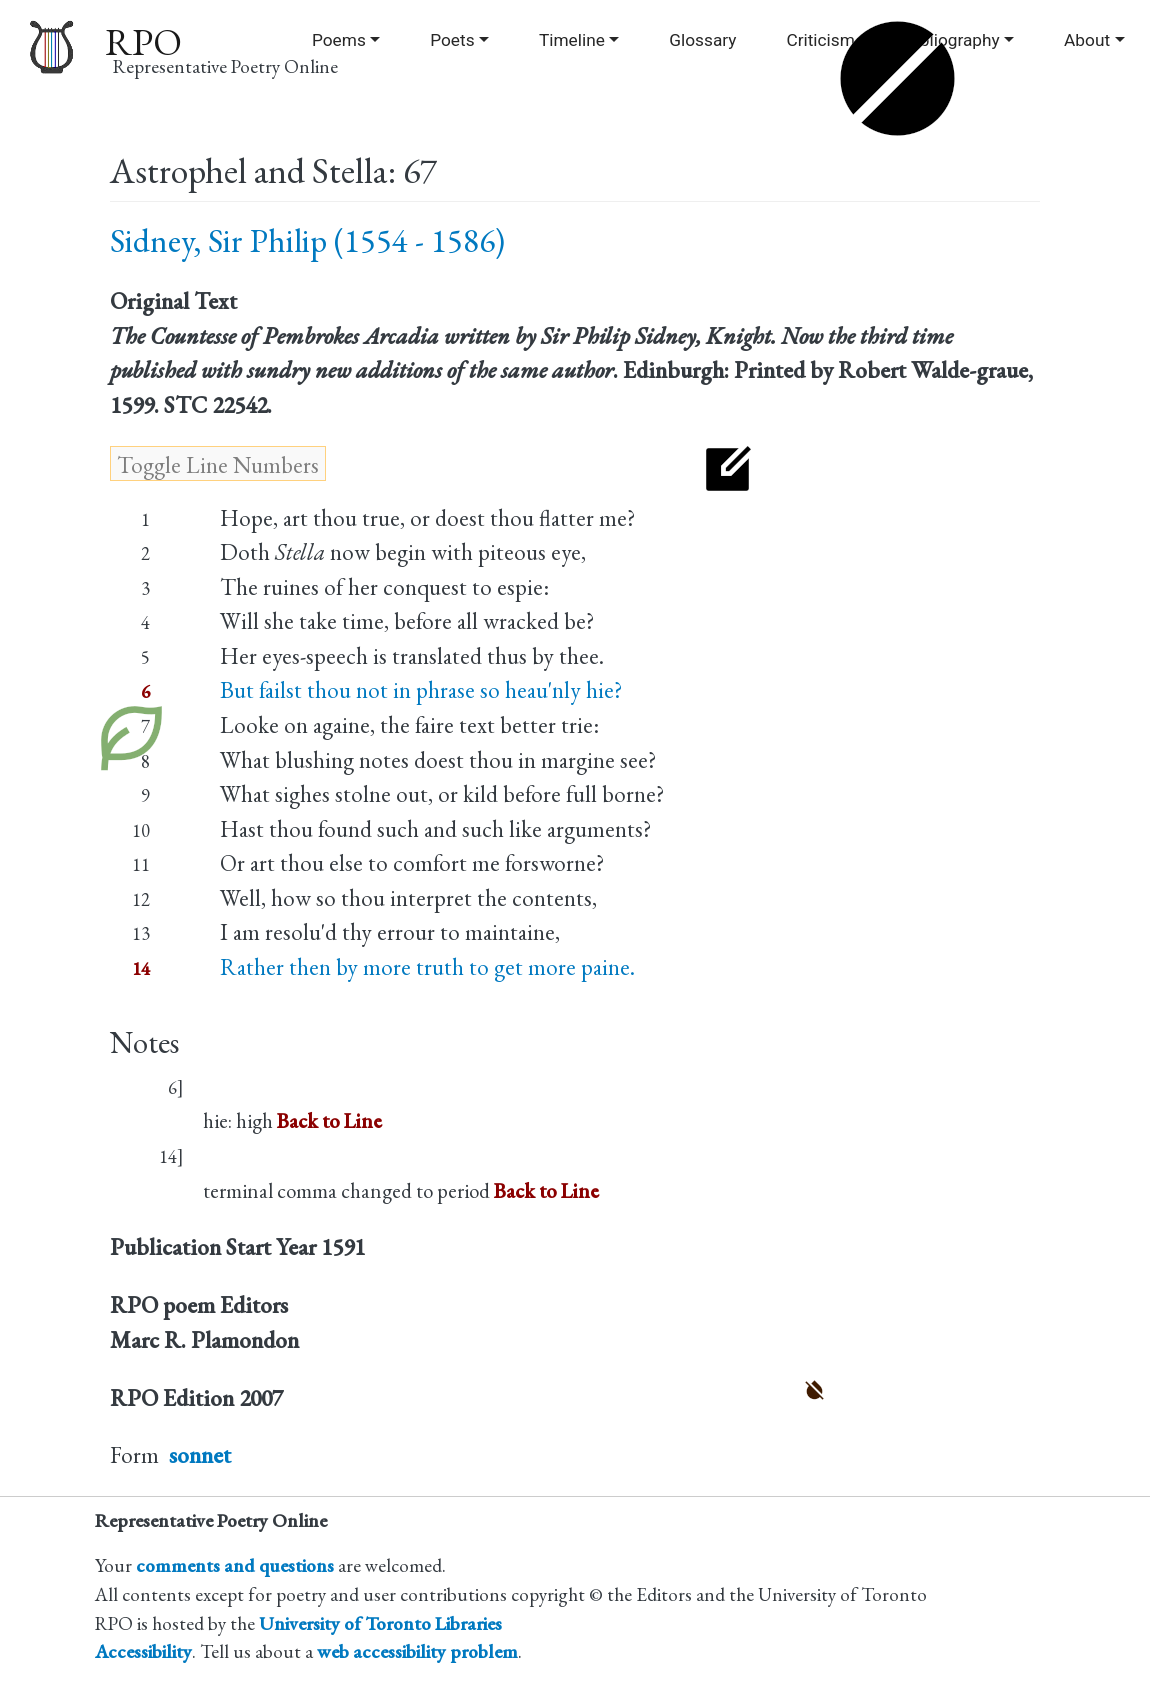  I want to click on disable blur effect, so click(814, 1390).